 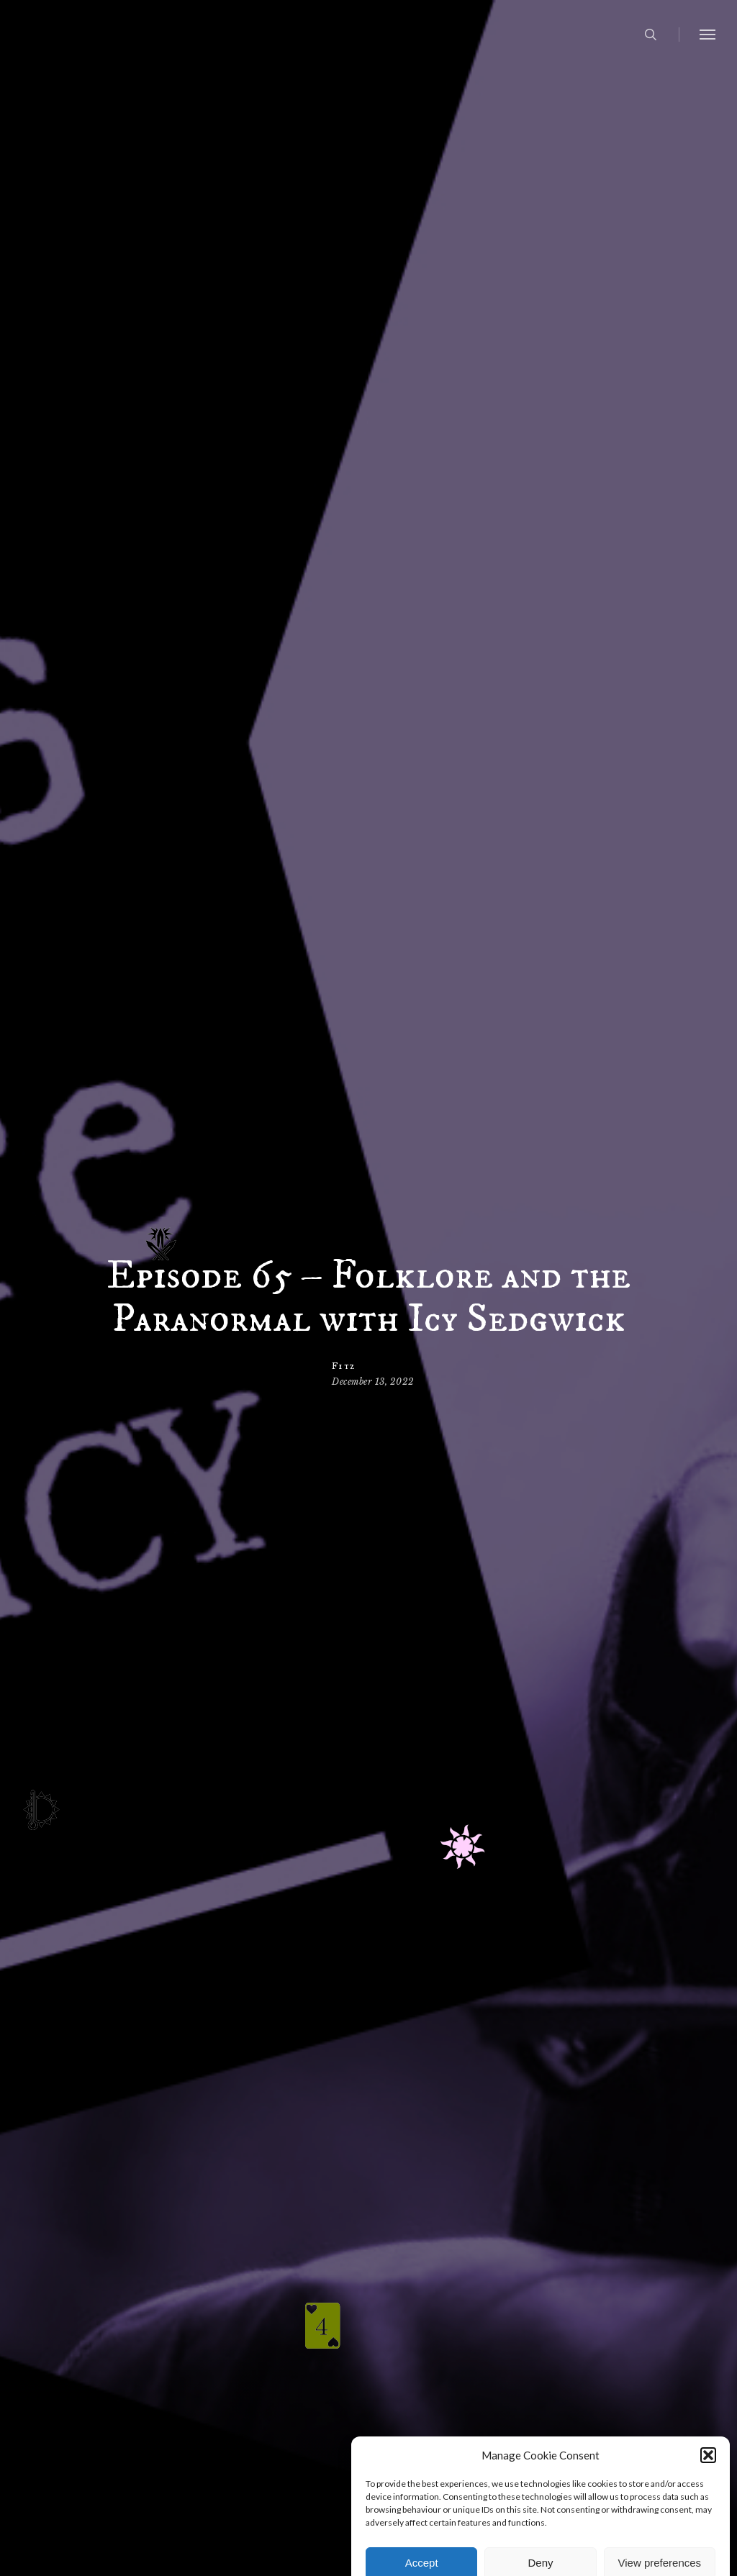 I want to click on toggle light mode or daytime theme, so click(x=462, y=1847).